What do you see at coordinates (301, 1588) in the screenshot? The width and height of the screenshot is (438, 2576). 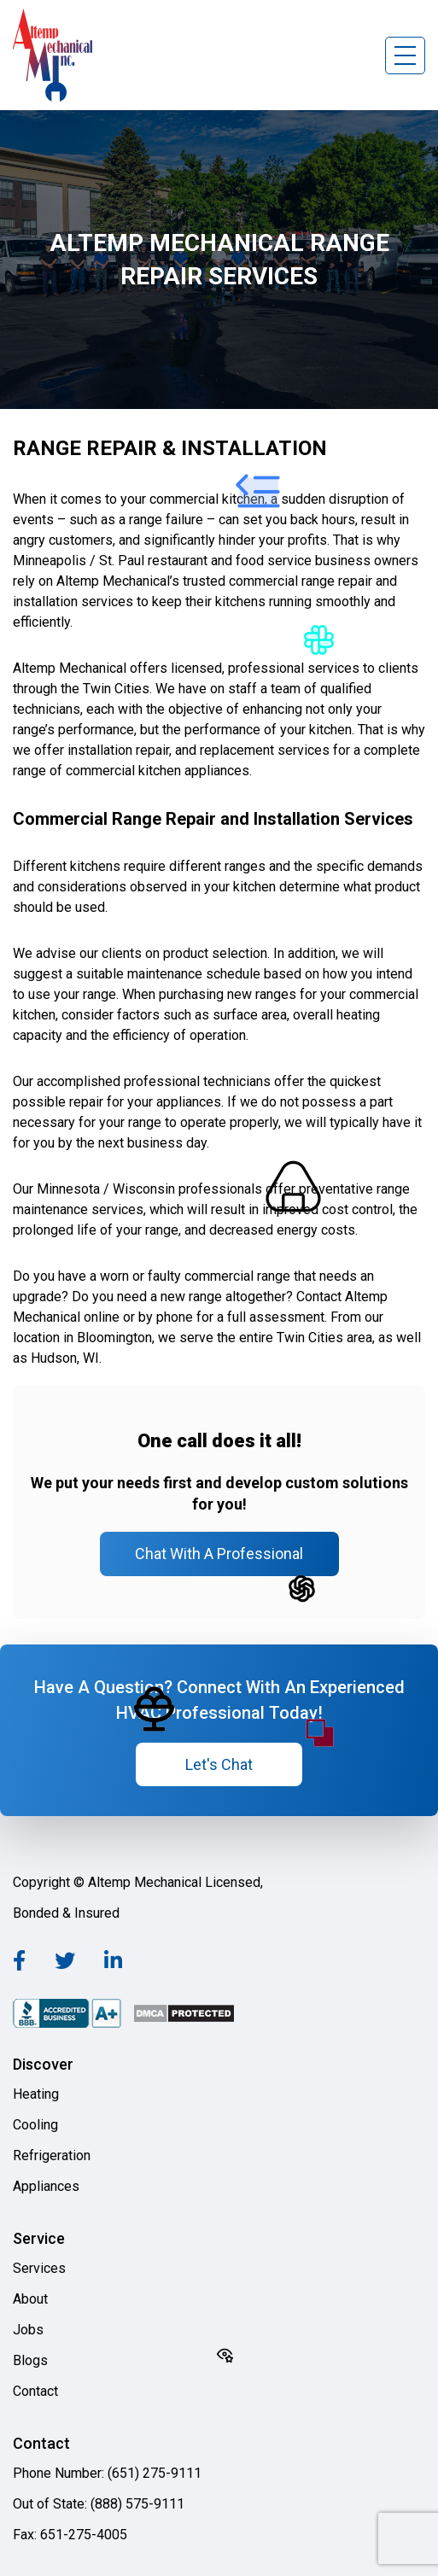 I see `access OpenAI services or ChatGPT` at bounding box center [301, 1588].